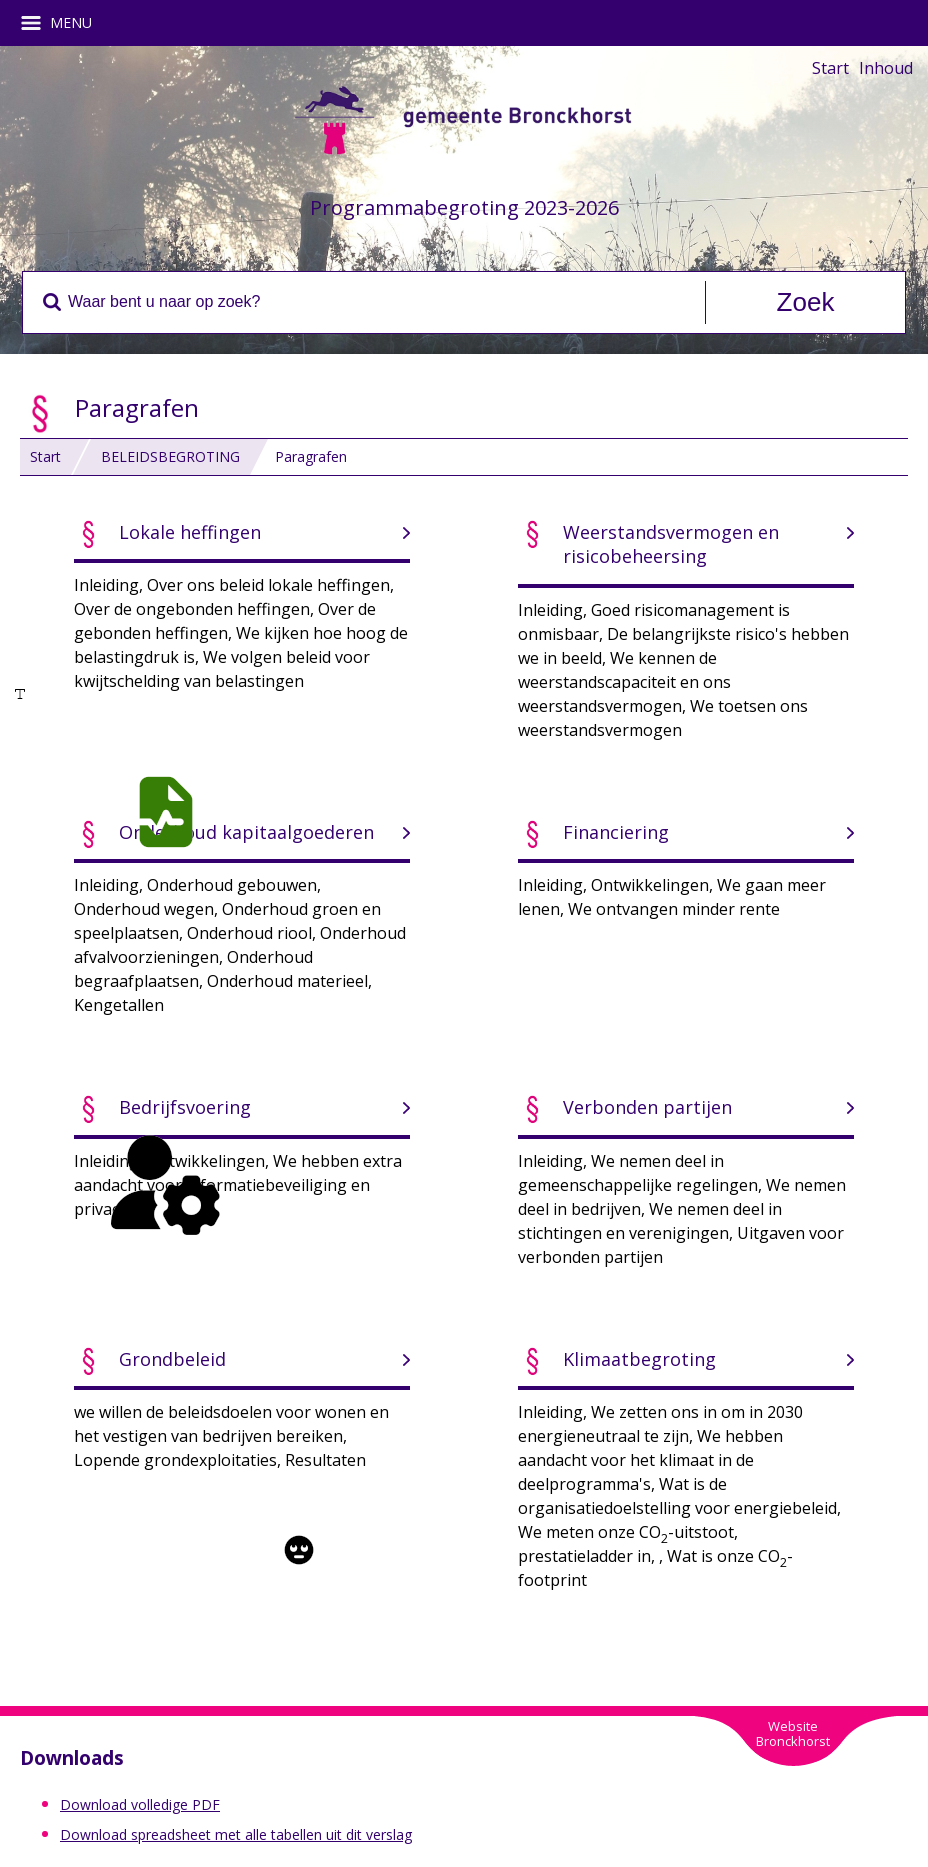 This screenshot has height=1867, width=928. I want to click on format text or access text styling options, so click(20, 694).